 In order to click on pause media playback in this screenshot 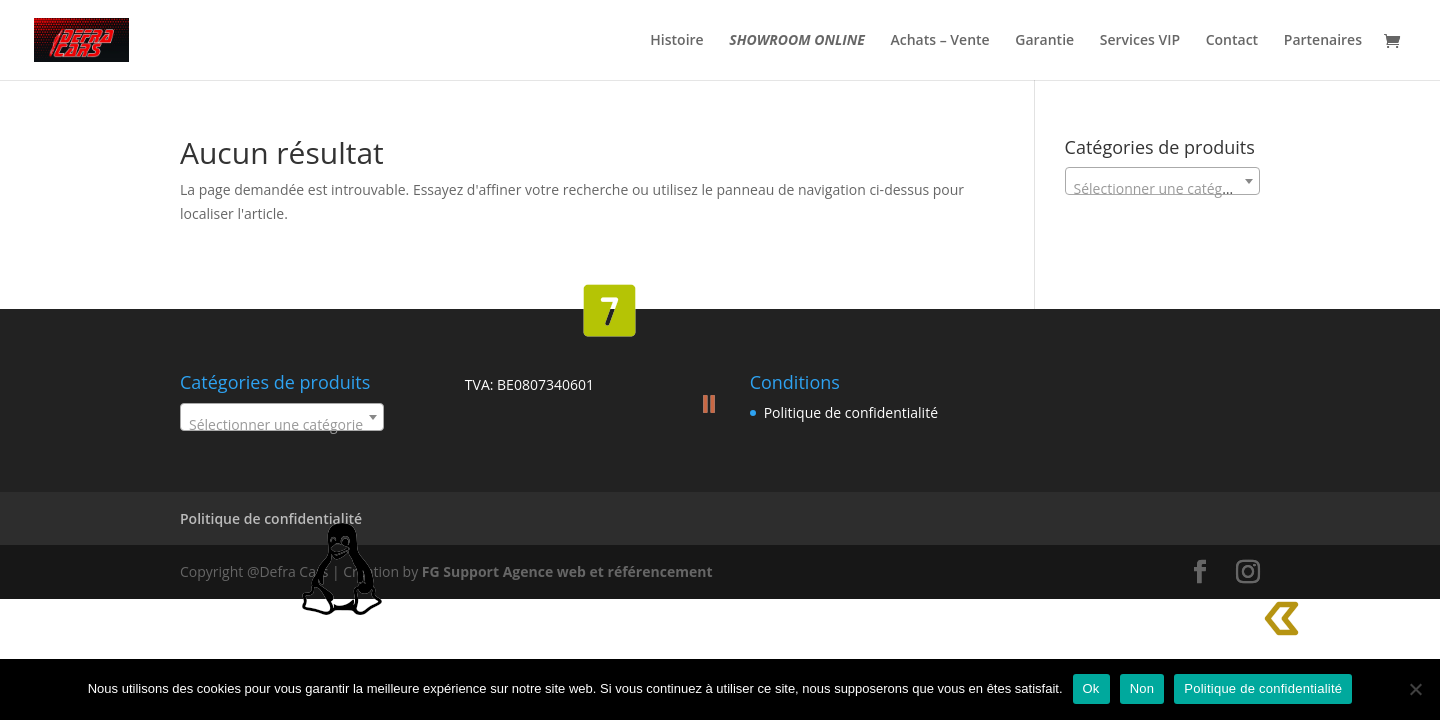, I will do `click(709, 404)`.